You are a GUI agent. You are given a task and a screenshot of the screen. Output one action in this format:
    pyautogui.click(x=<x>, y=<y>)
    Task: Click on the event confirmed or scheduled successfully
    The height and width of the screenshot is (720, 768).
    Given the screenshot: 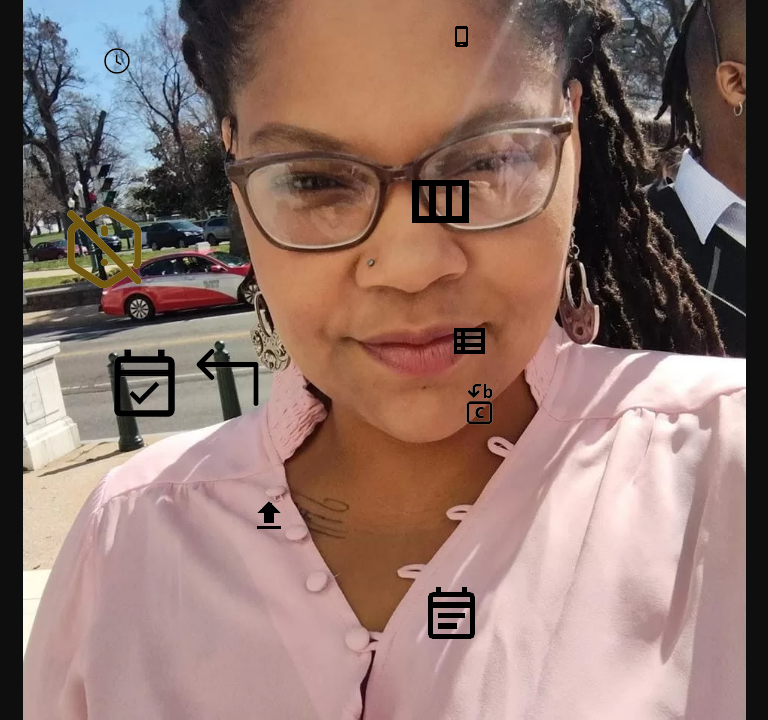 What is the action you would take?
    pyautogui.click(x=144, y=386)
    